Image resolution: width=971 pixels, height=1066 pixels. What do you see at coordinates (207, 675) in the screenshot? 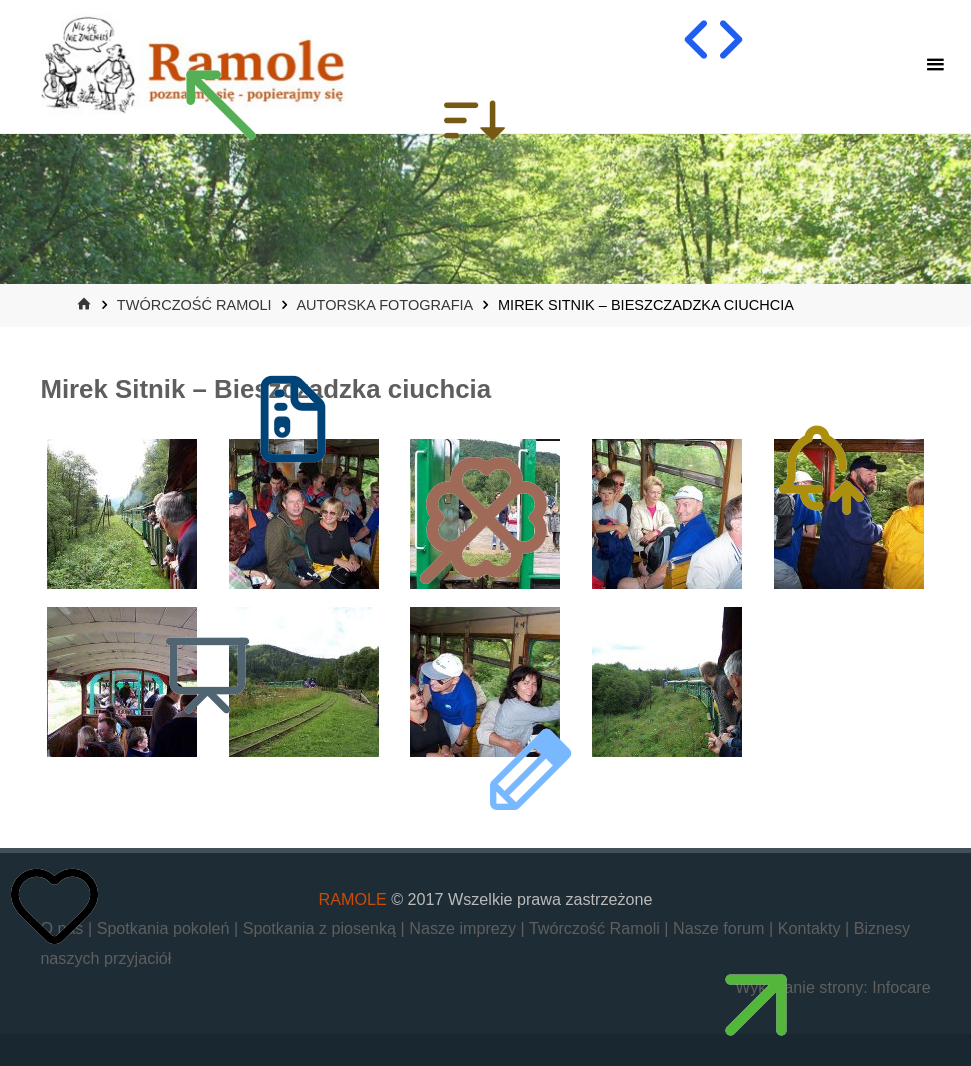
I see `start a presentation or slideshow` at bounding box center [207, 675].